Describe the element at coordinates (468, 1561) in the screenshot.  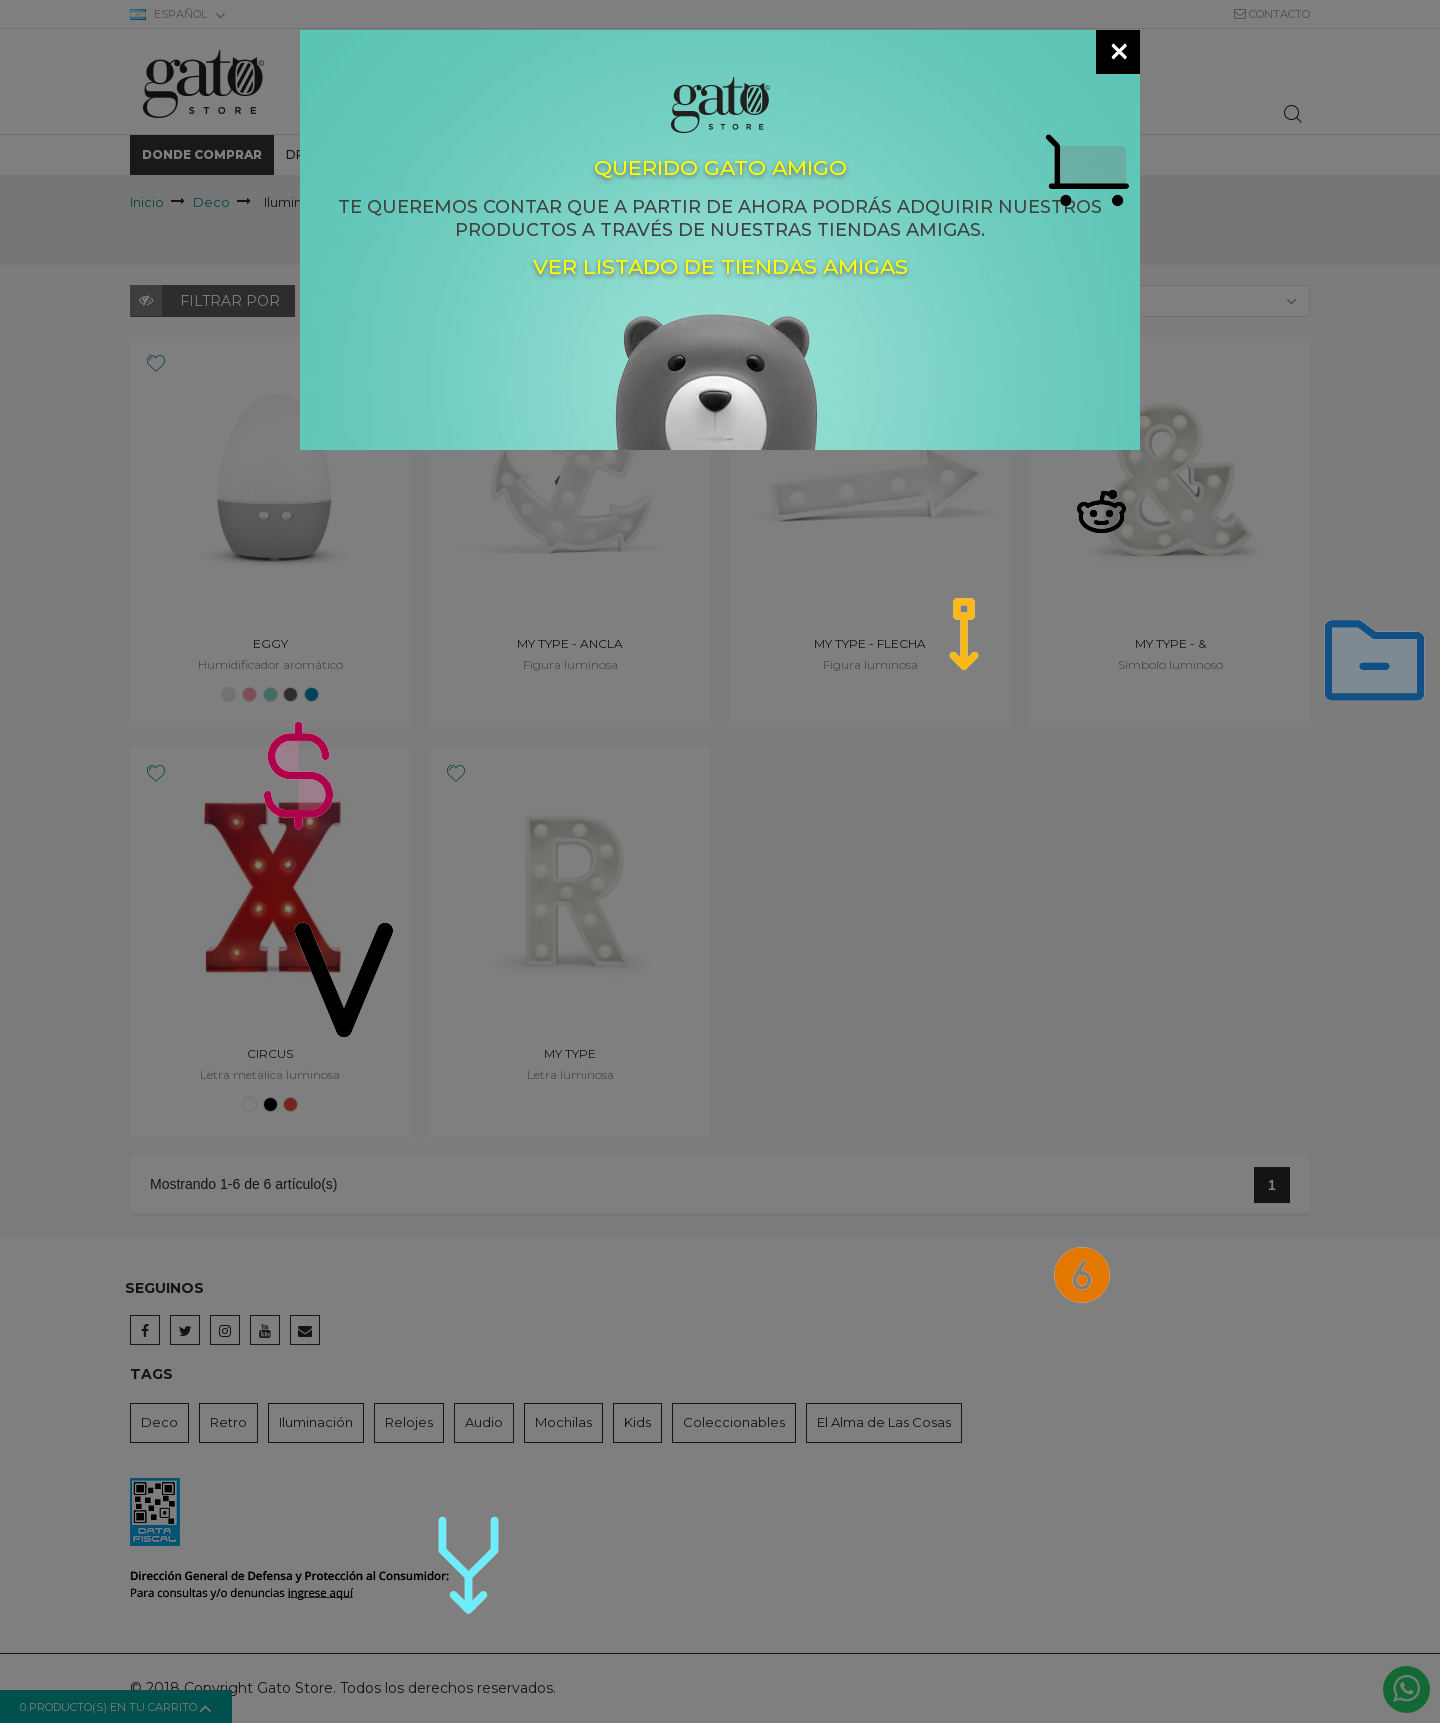
I see `merge selected items or branches` at that location.